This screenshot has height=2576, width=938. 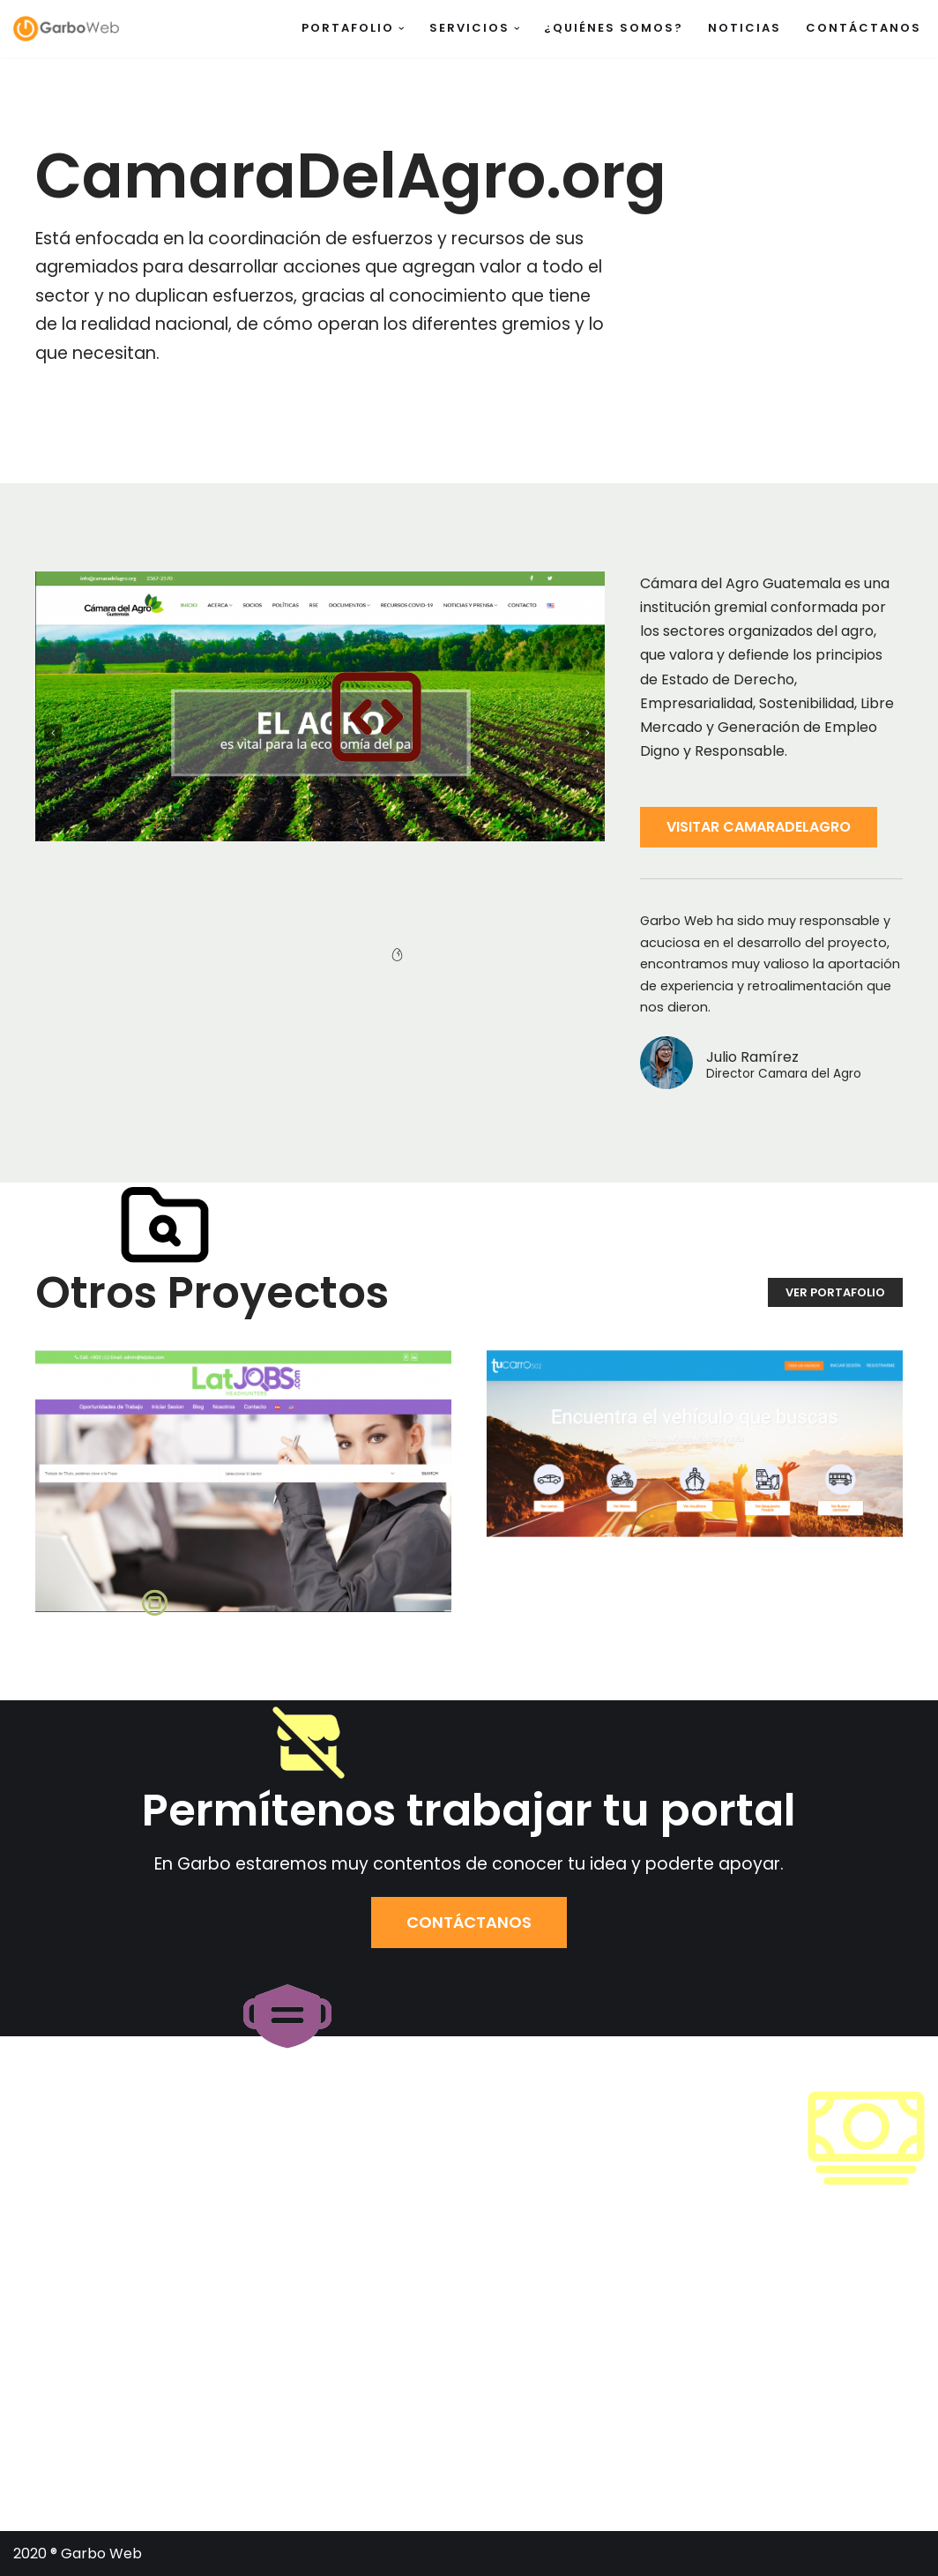 What do you see at coordinates (154, 1602) in the screenshot?
I see `playstation square button symbol` at bounding box center [154, 1602].